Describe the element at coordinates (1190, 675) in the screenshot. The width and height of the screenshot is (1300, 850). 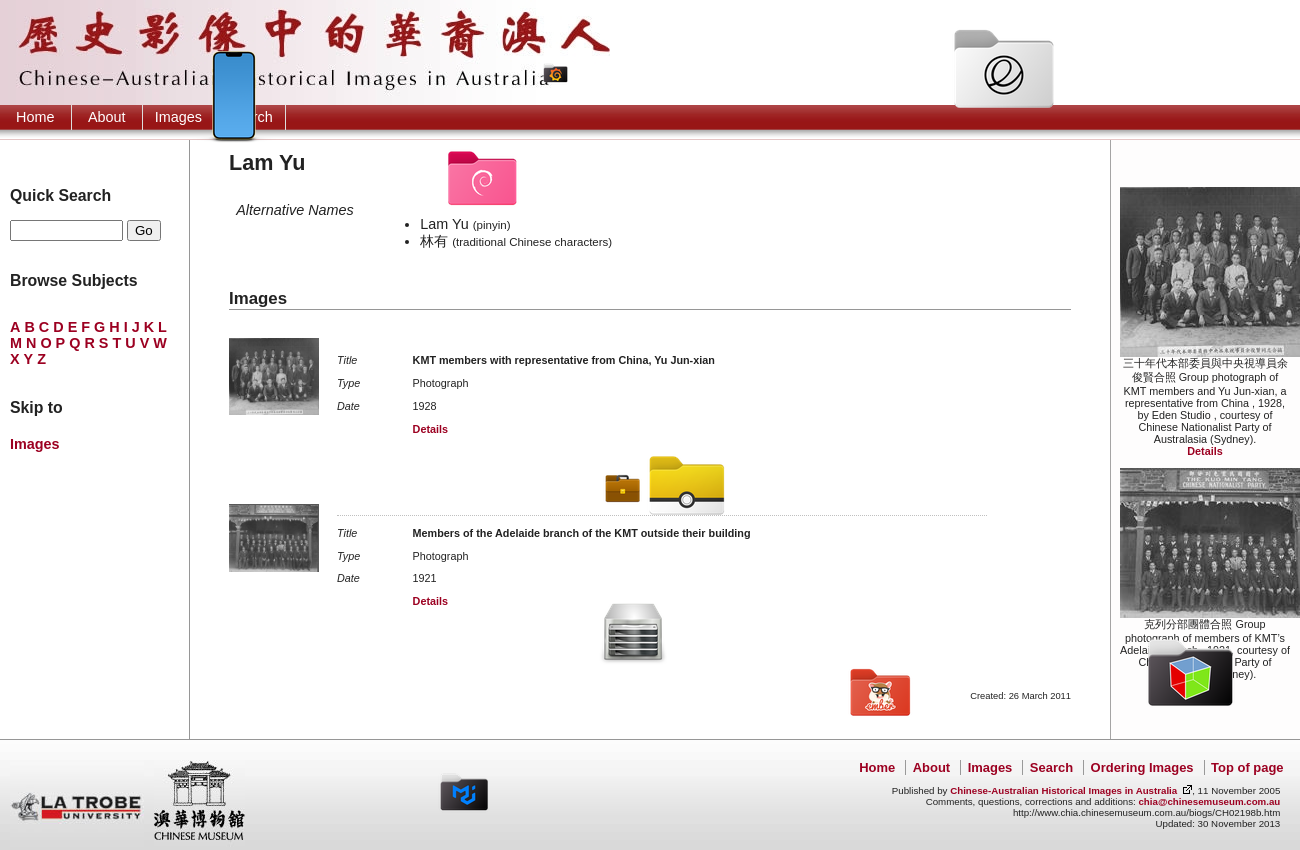
I see `open gtk folder` at that location.